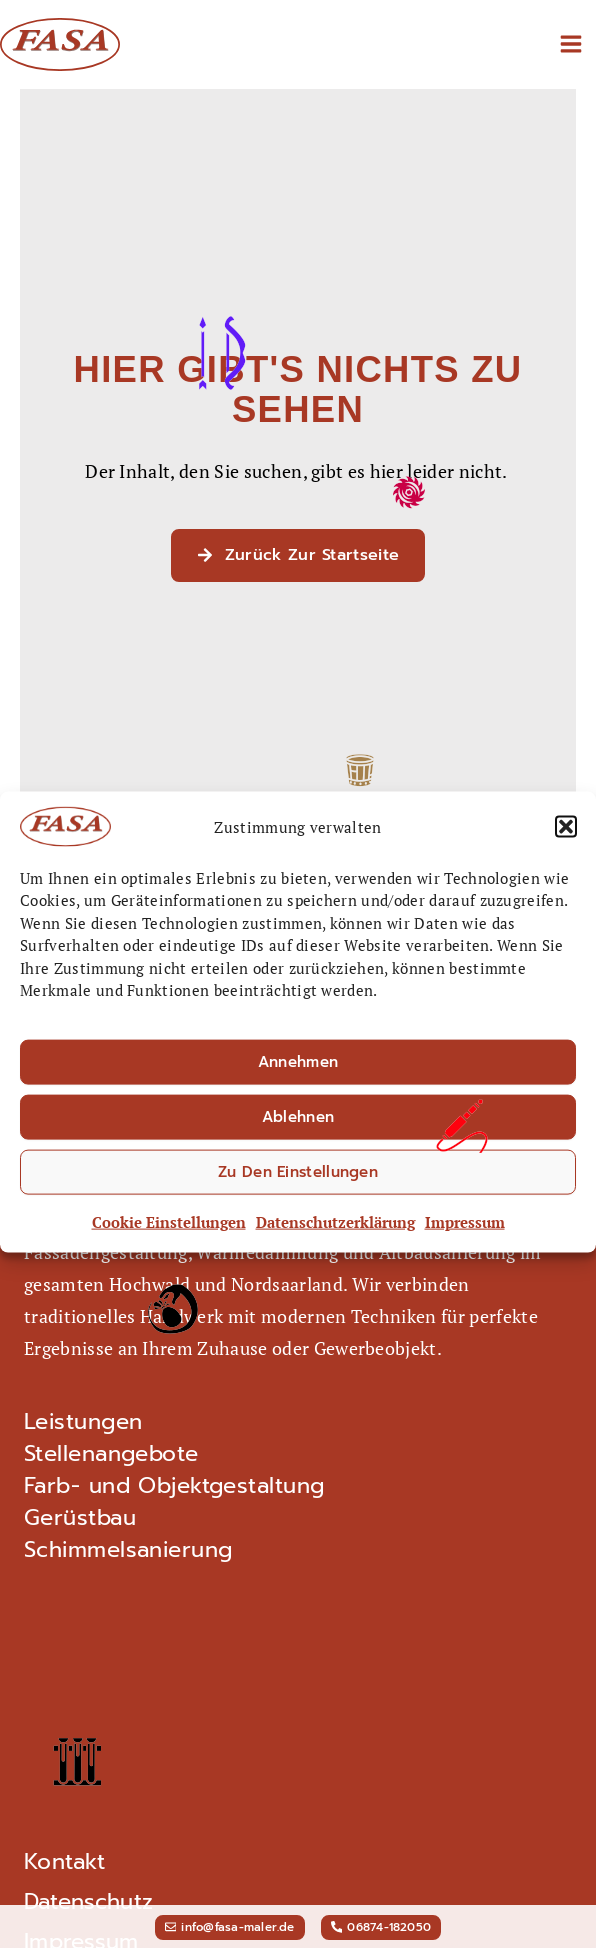 The image size is (596, 1948). Describe the element at coordinates (462, 1126) in the screenshot. I see `audio input/output connection` at that location.